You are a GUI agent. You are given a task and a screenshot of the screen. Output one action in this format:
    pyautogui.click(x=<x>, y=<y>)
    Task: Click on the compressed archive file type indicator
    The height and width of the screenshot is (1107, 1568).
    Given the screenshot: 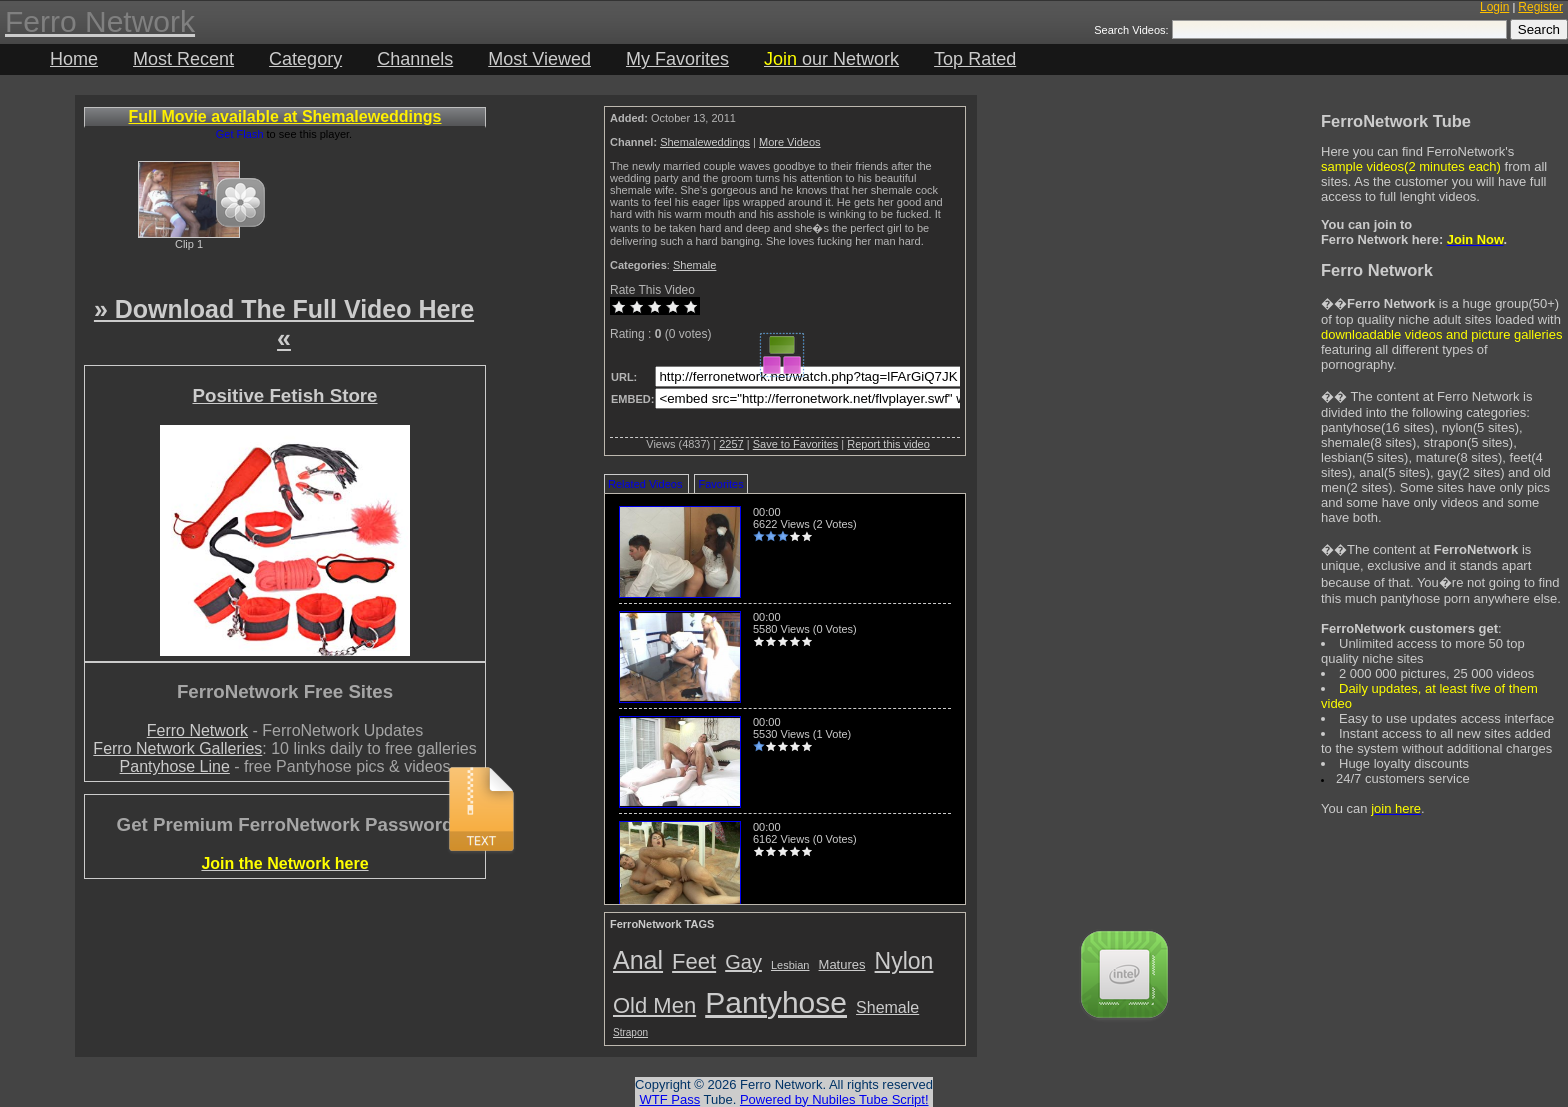 What is the action you would take?
    pyautogui.click(x=481, y=810)
    